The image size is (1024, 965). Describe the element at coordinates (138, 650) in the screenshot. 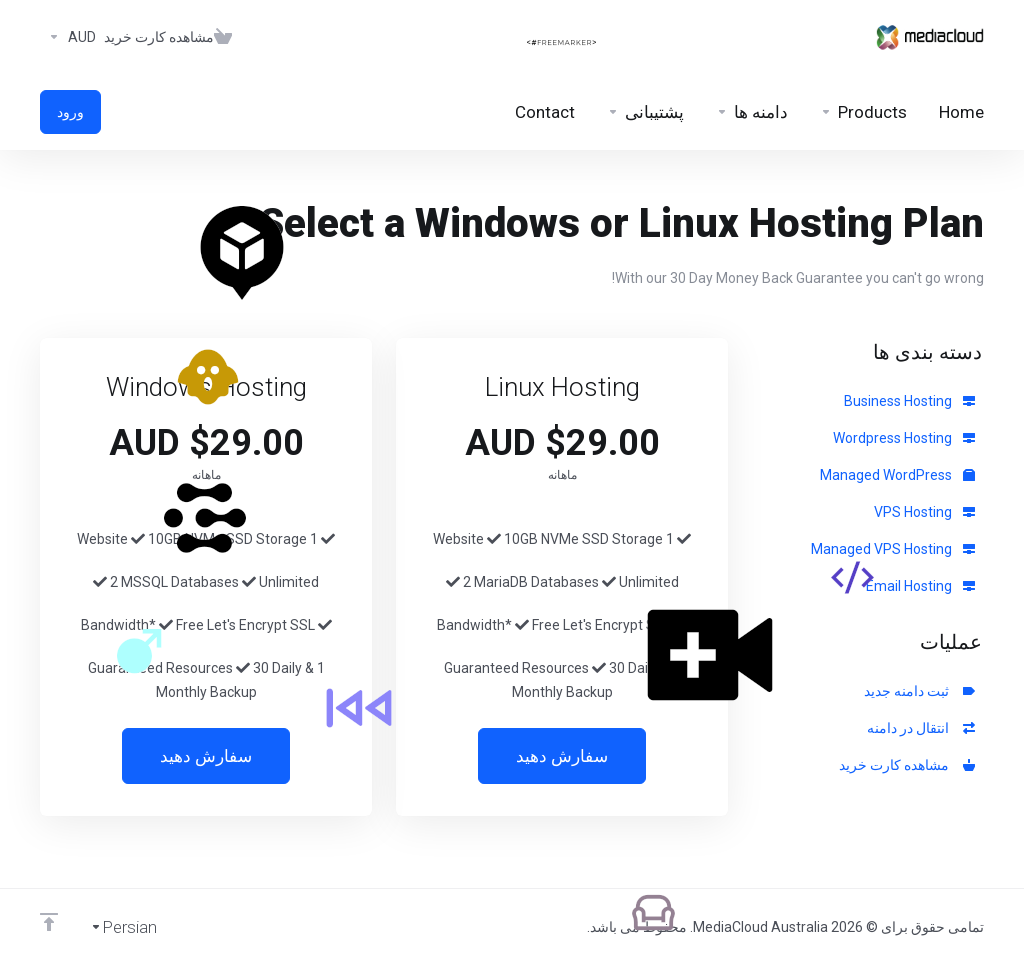

I see `indicates male or men's section` at that location.